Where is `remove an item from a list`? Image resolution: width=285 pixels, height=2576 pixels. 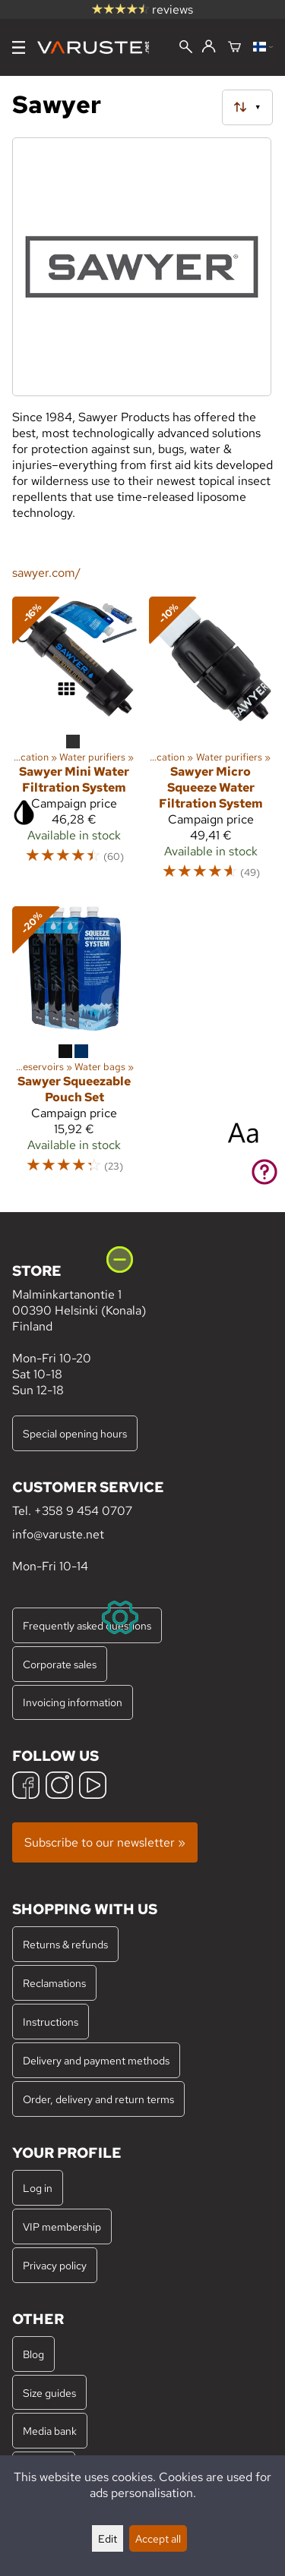
remove an item from a list is located at coordinates (119, 1259).